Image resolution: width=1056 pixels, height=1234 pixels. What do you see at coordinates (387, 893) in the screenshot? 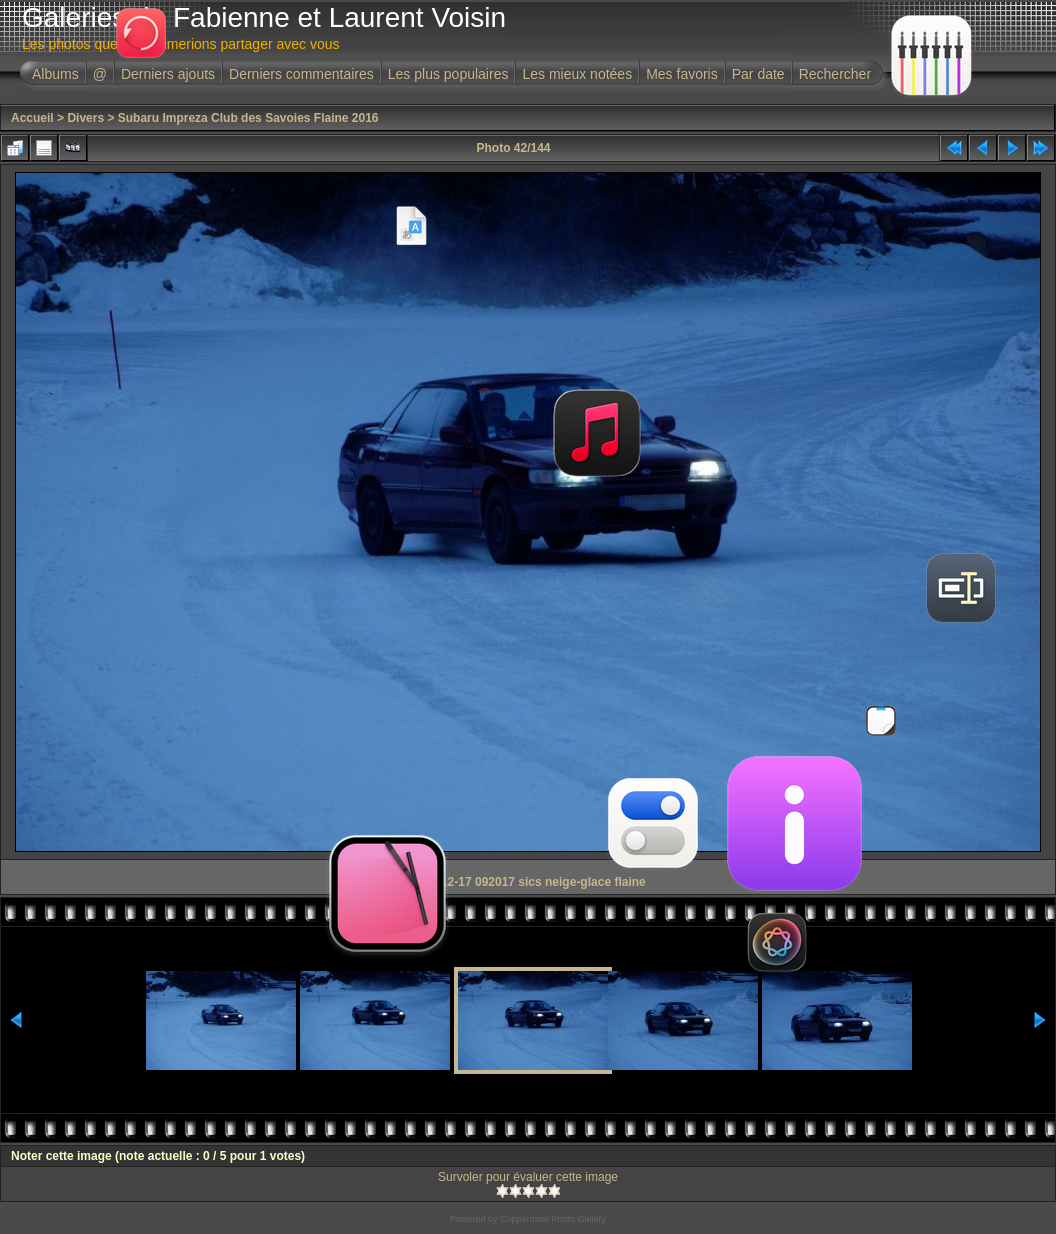
I see `open bleachbit system cleaner app` at bounding box center [387, 893].